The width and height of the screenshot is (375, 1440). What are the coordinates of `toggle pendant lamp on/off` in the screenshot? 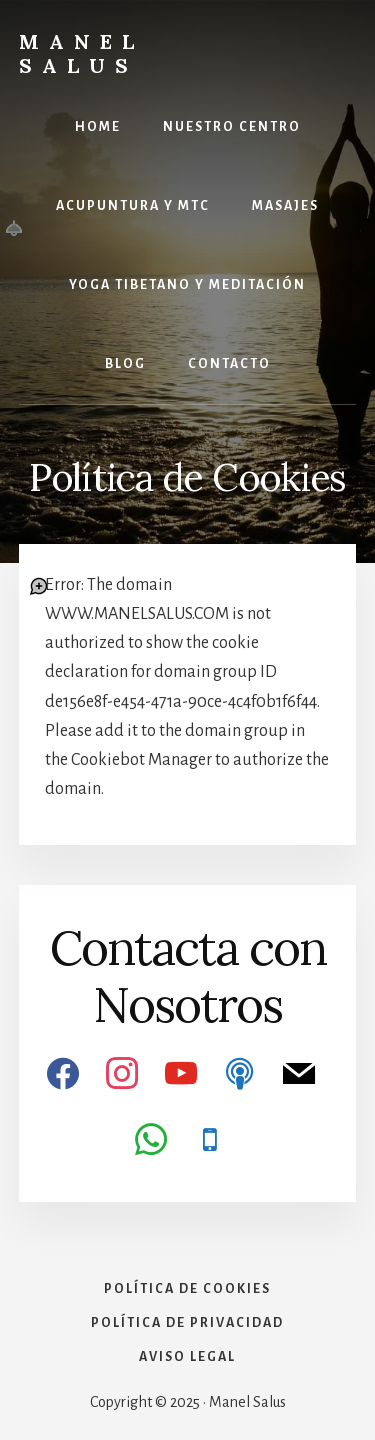 It's located at (14, 229).